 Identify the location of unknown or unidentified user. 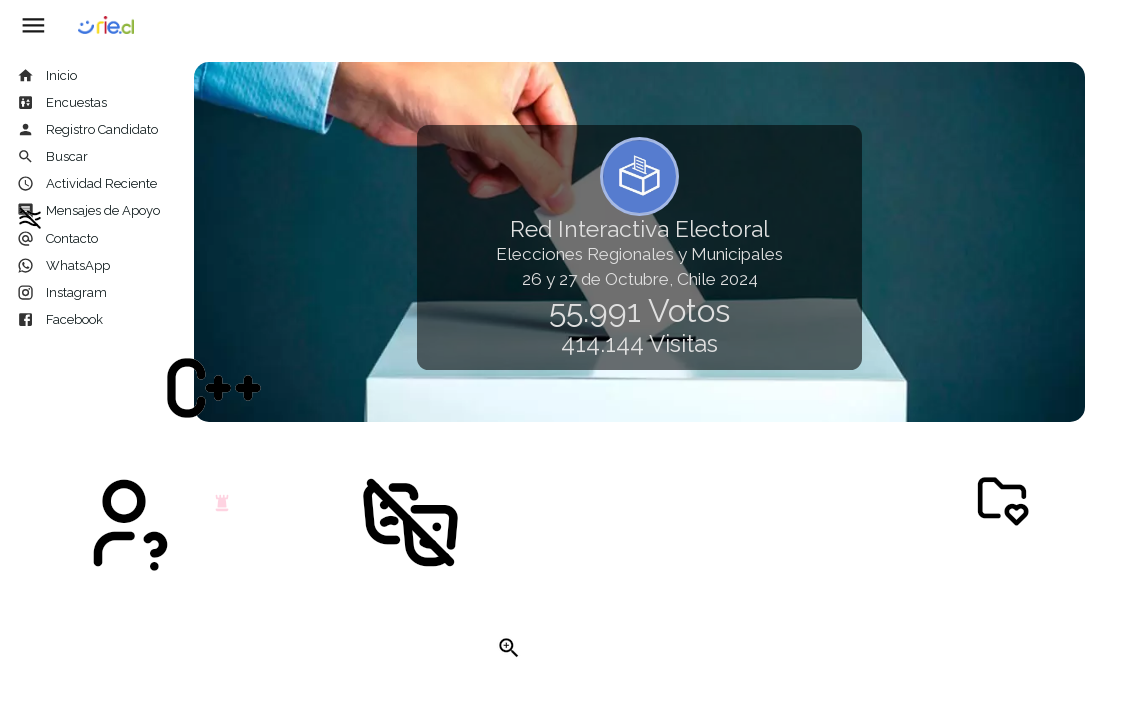
(124, 523).